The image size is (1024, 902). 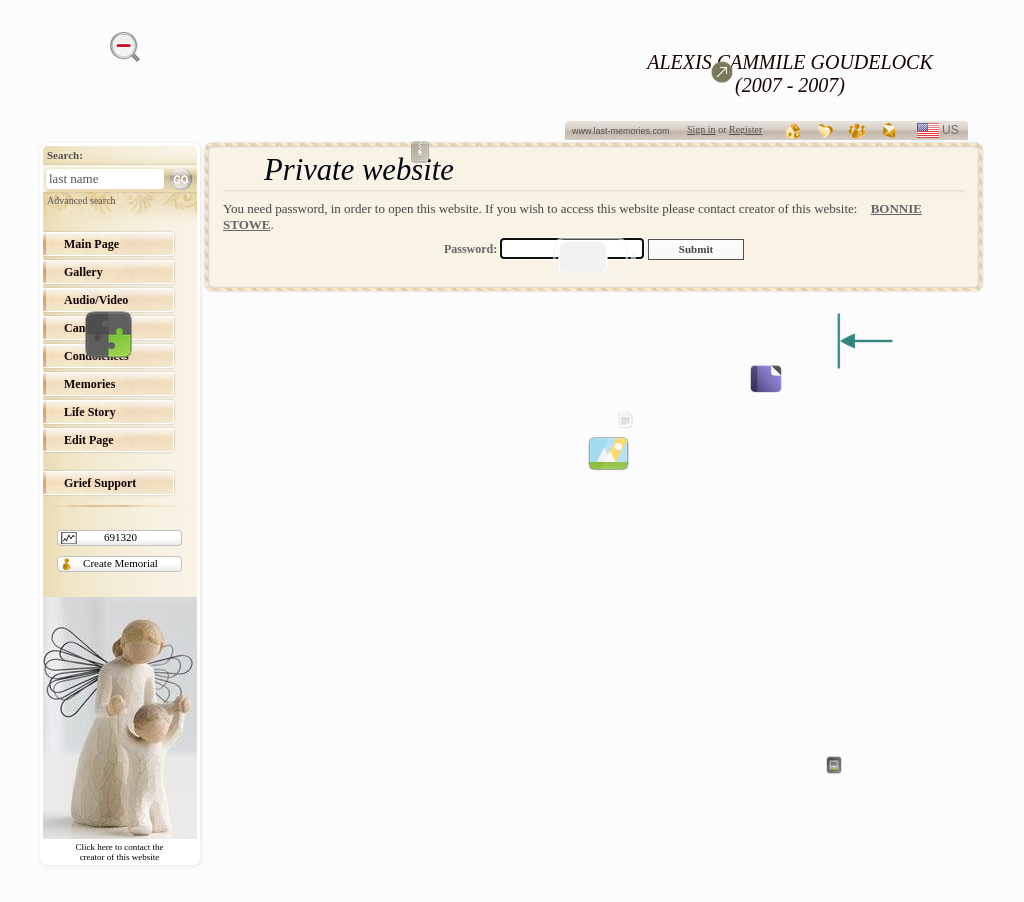 What do you see at coordinates (125, 47) in the screenshot?
I see `zoom out of document view` at bounding box center [125, 47].